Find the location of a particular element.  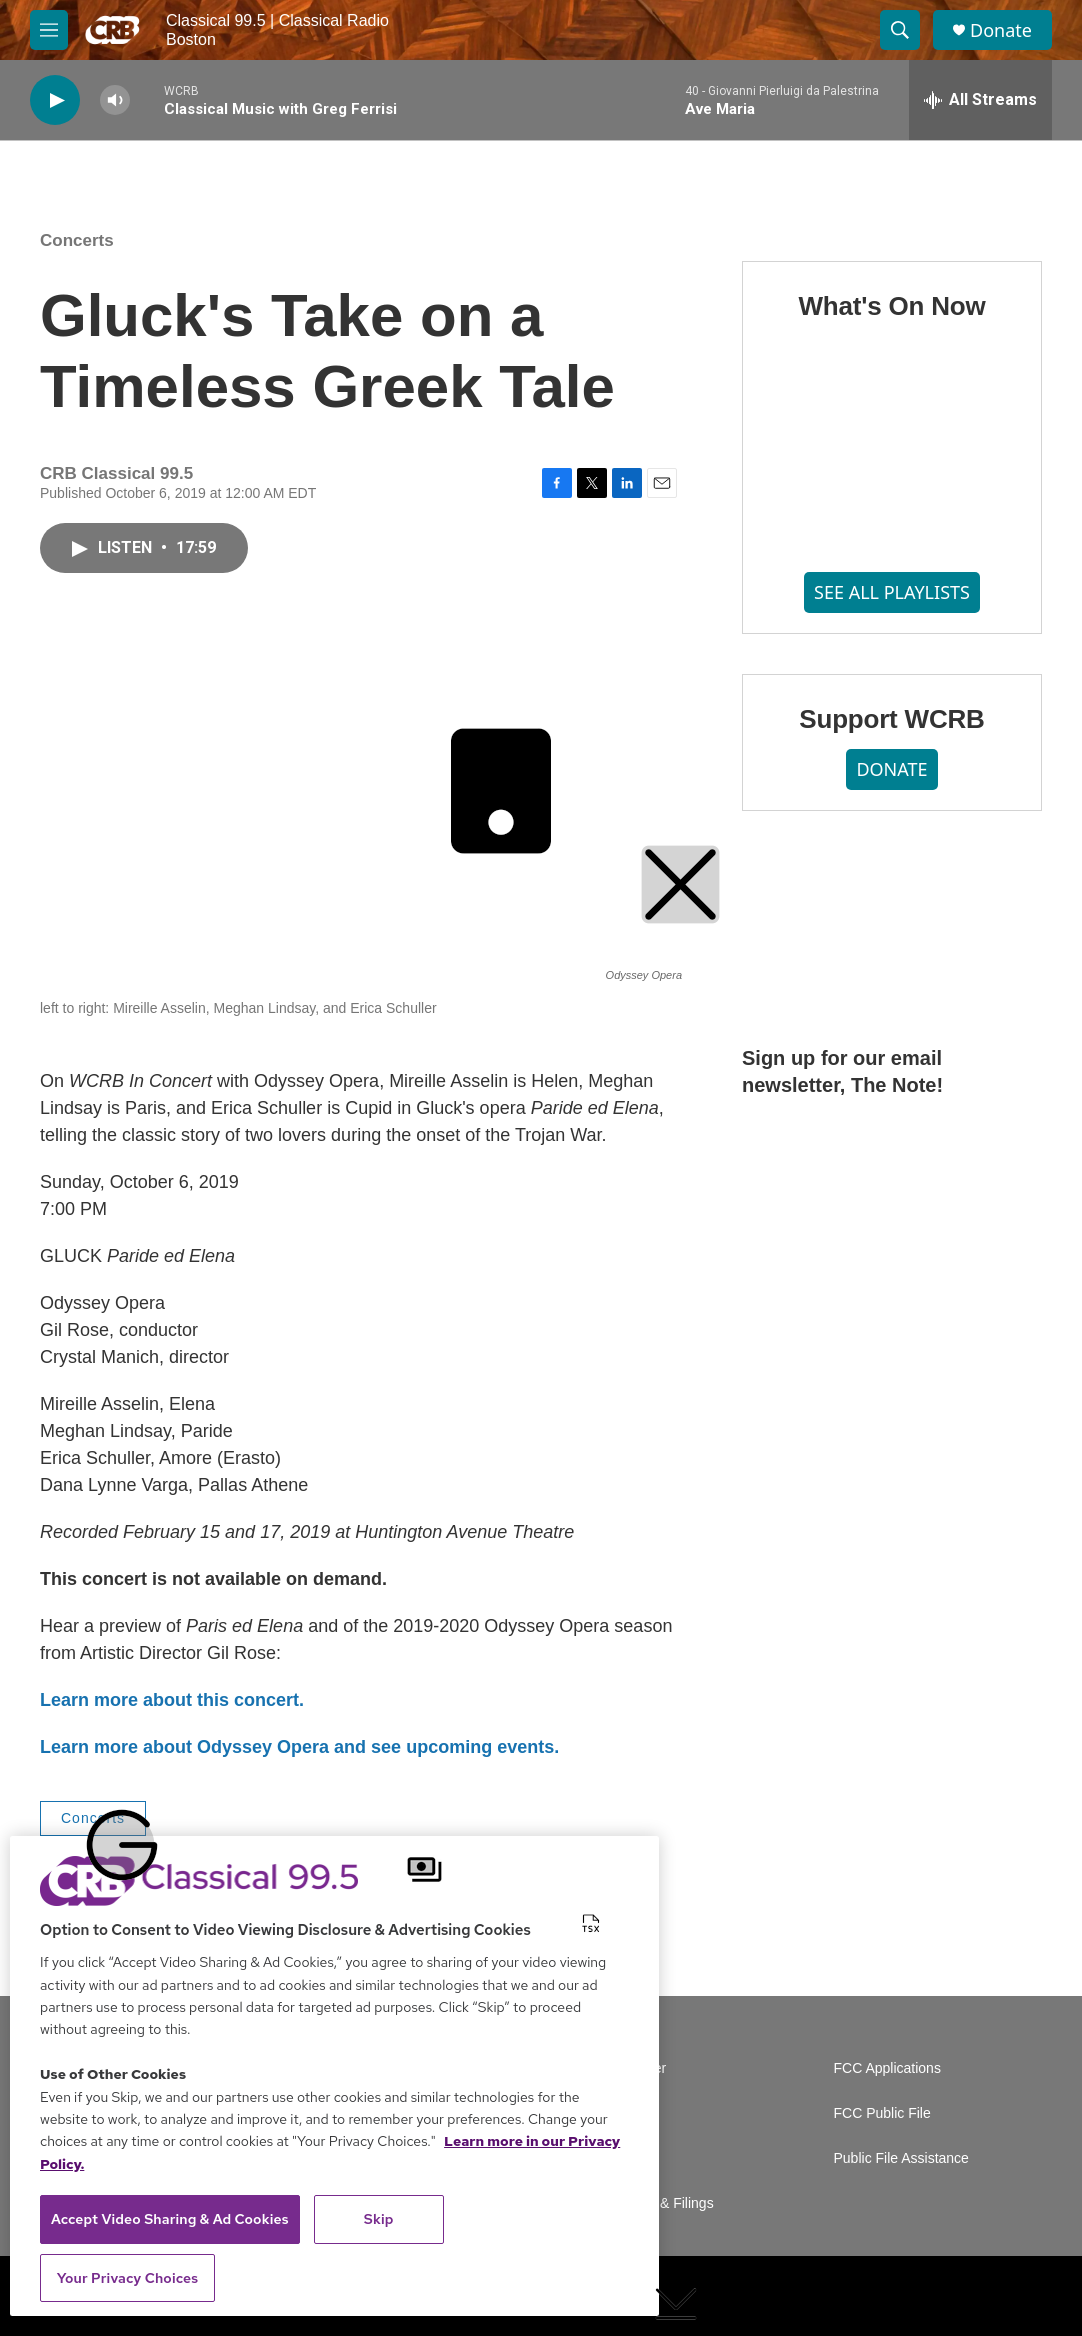

collapse content or section is located at coordinates (676, 2303).